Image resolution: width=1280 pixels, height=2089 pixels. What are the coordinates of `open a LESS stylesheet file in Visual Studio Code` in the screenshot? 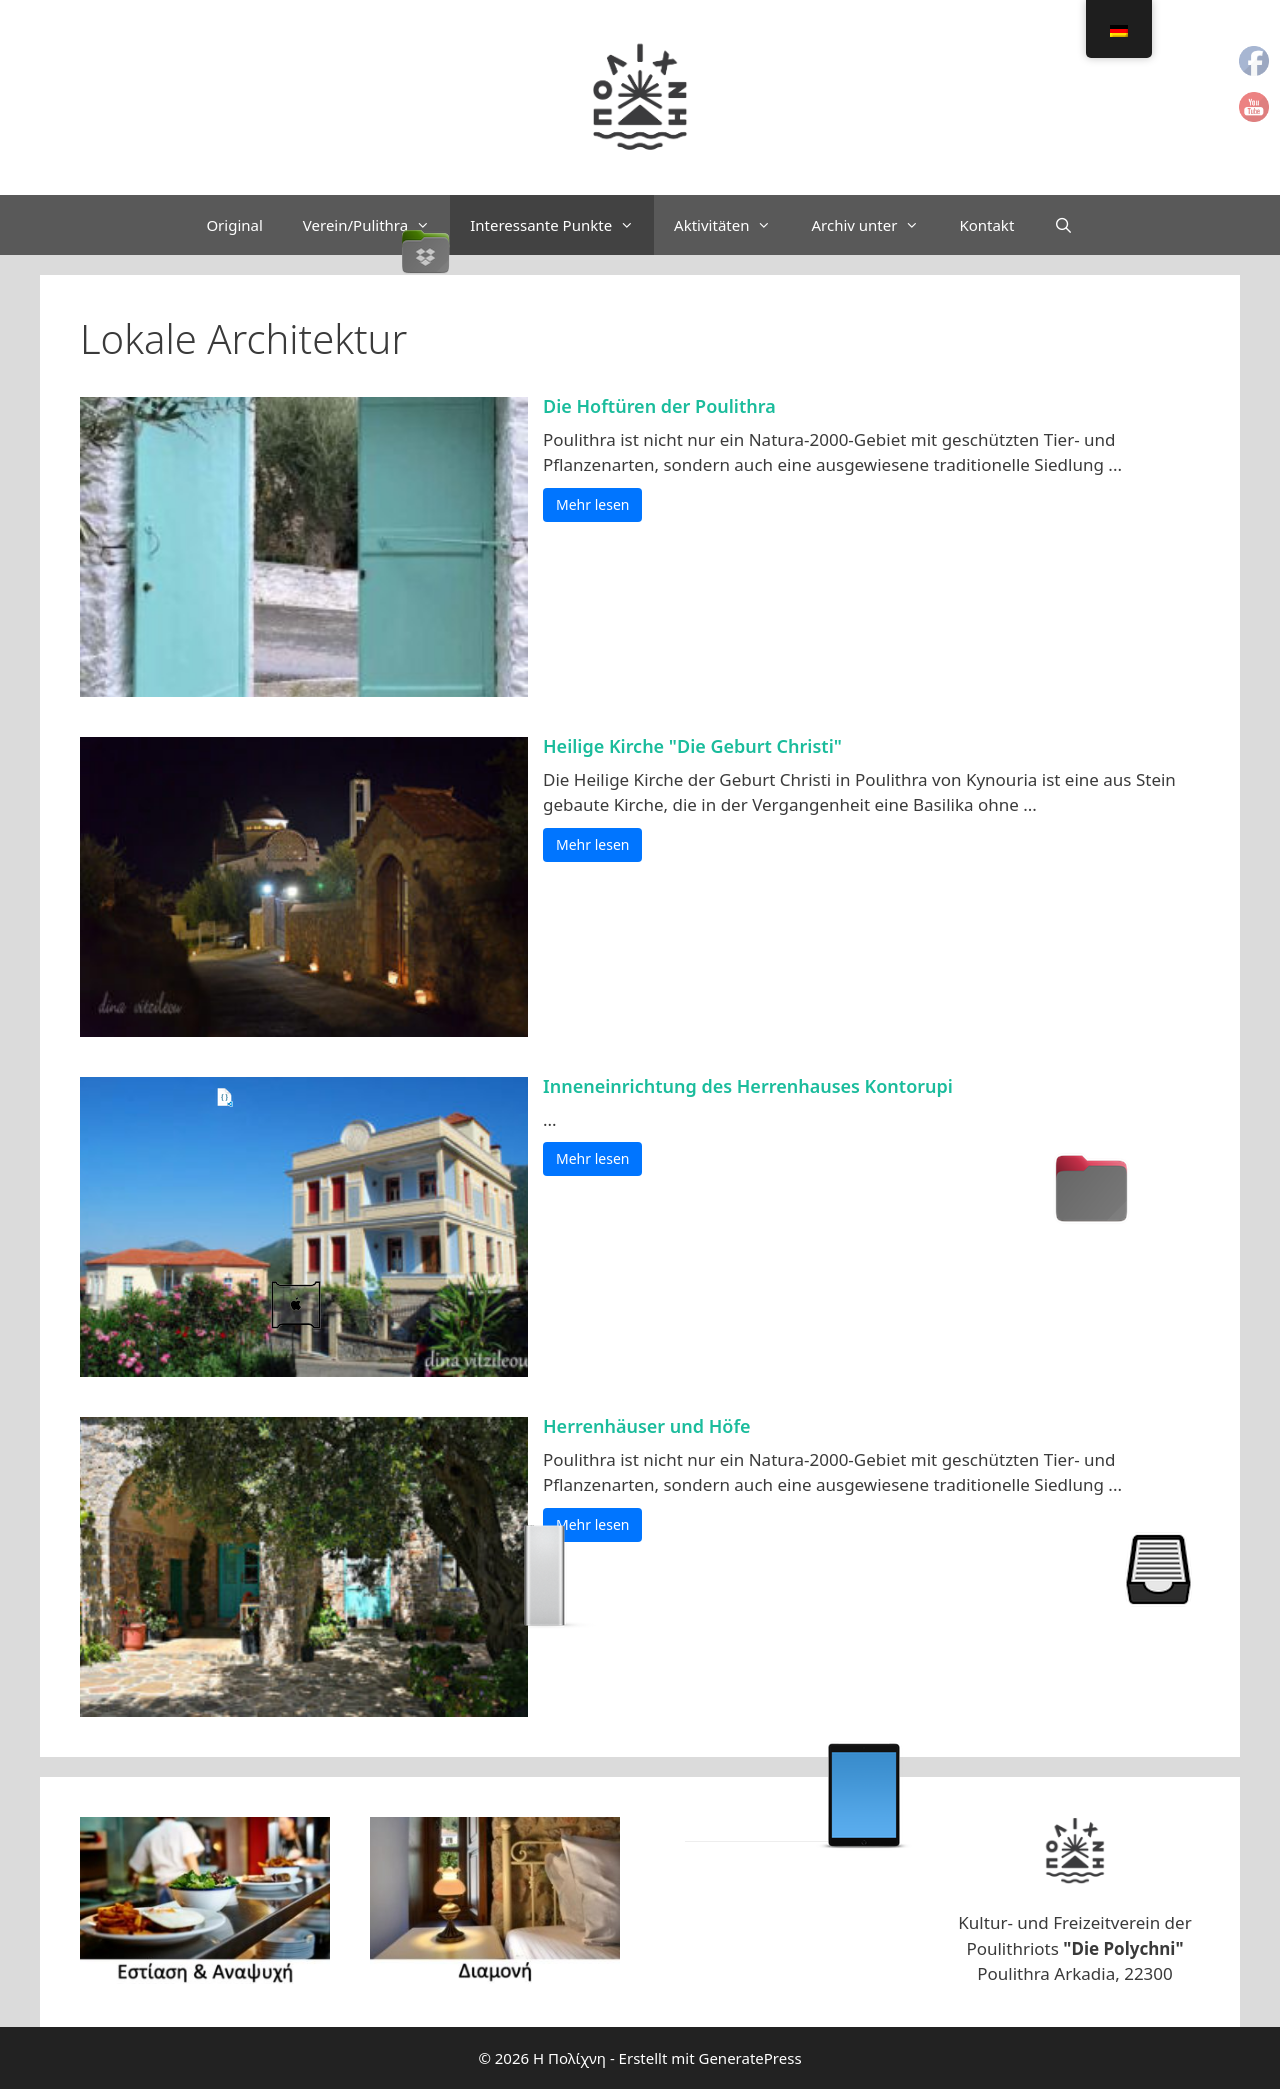 It's located at (224, 1097).